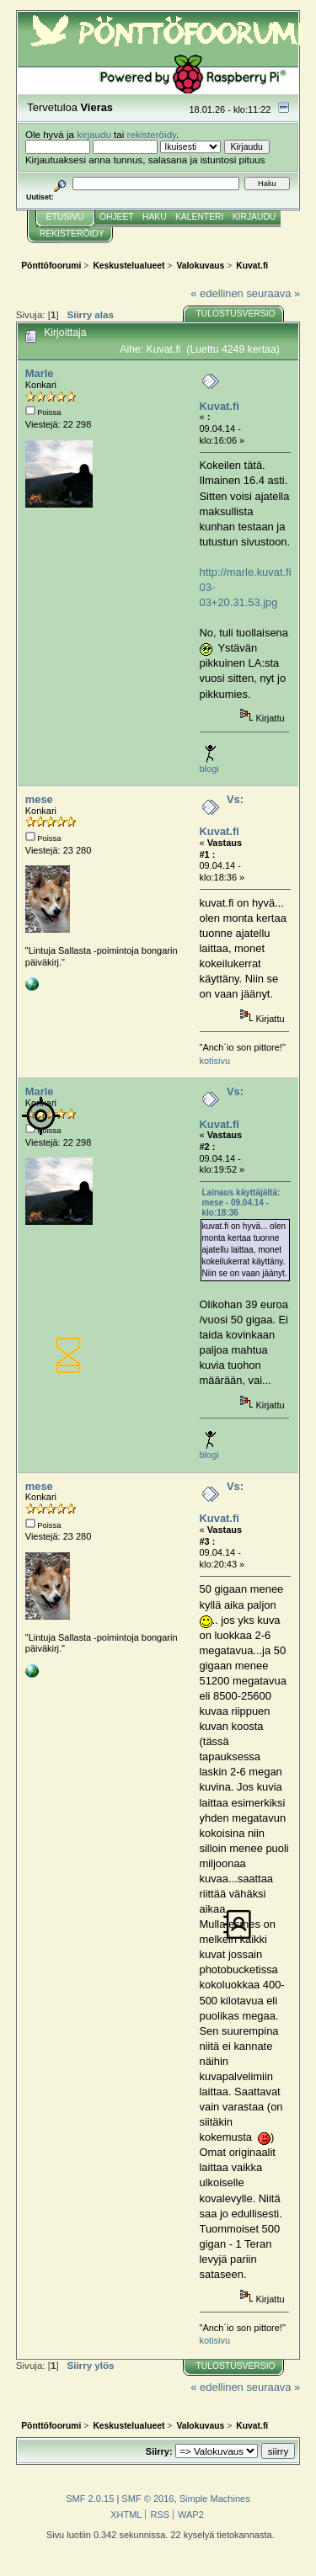 Image resolution: width=316 pixels, height=2576 pixels. I want to click on get current location, so click(40, 1115).